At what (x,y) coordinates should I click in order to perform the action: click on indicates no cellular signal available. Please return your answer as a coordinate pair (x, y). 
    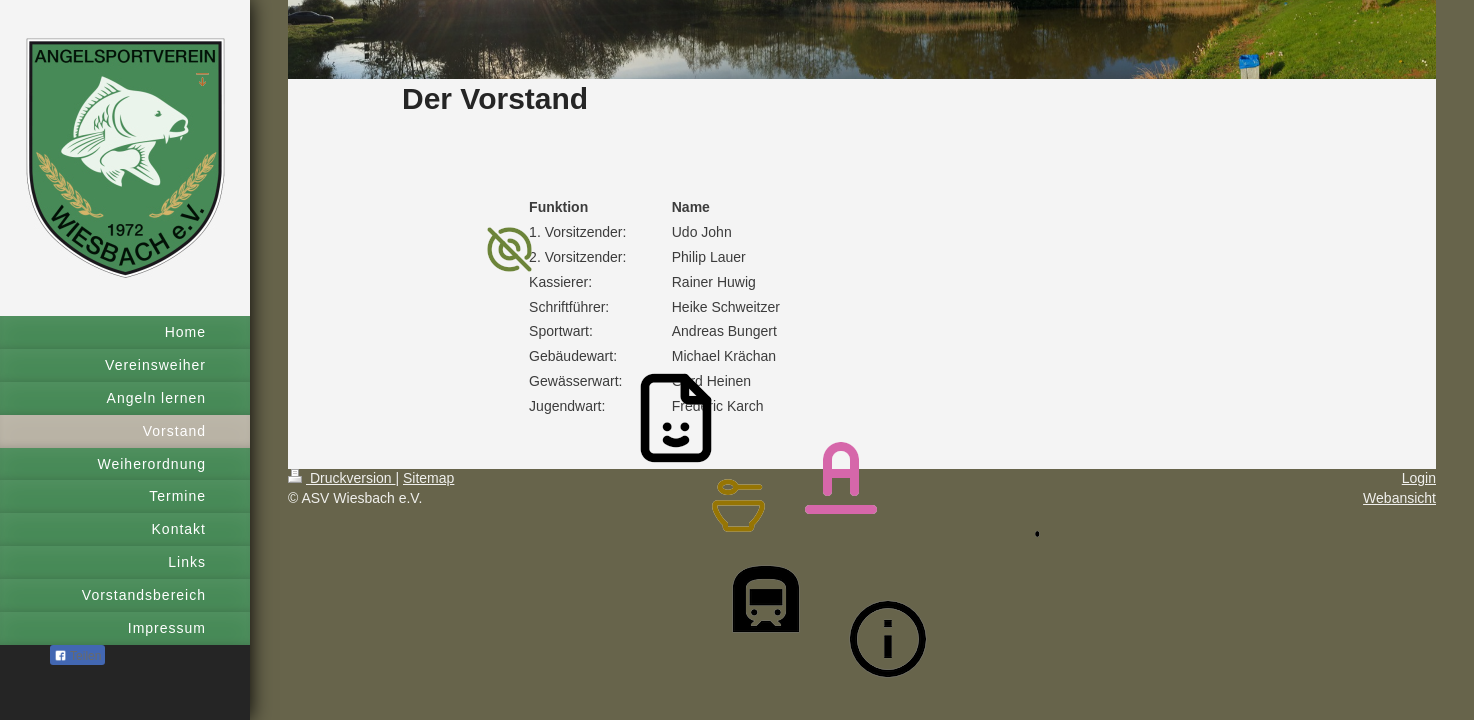
    Looking at the image, I should click on (1053, 521).